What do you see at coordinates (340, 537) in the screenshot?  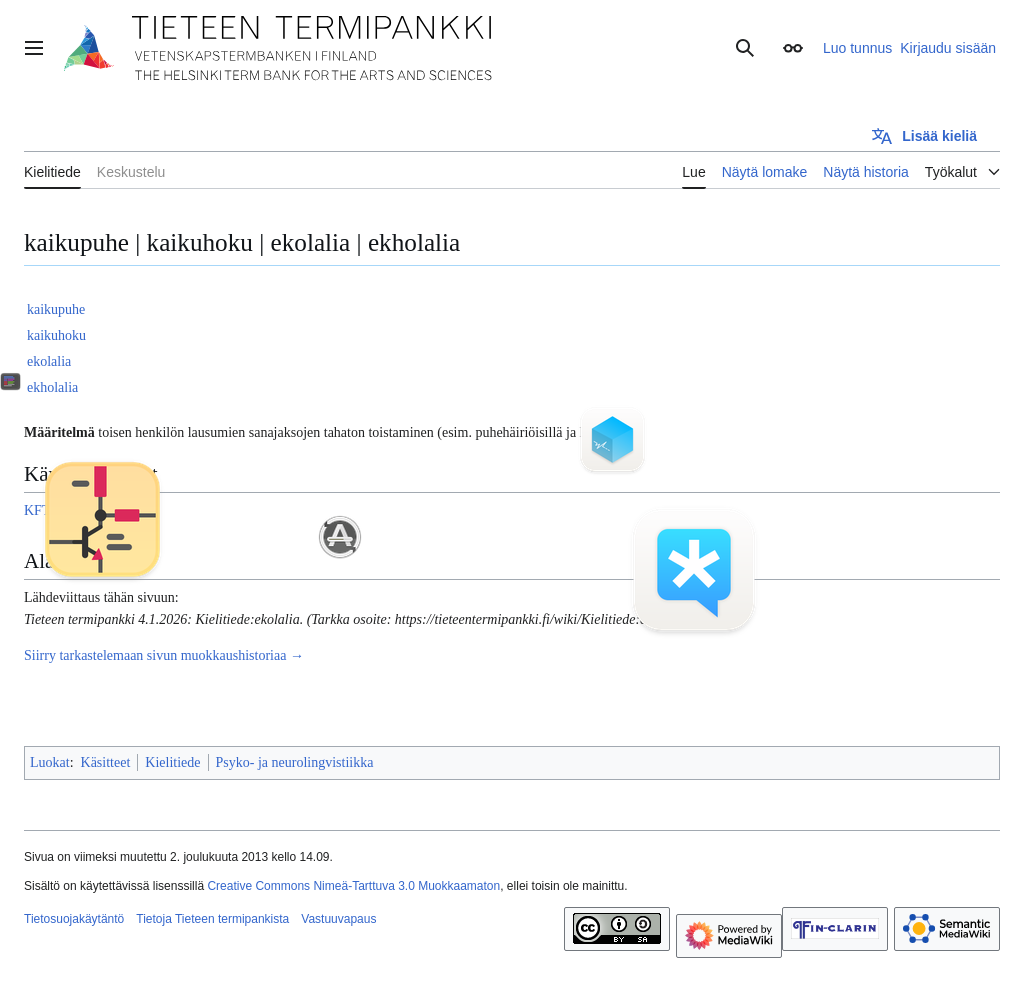 I see `check for available system updates` at bounding box center [340, 537].